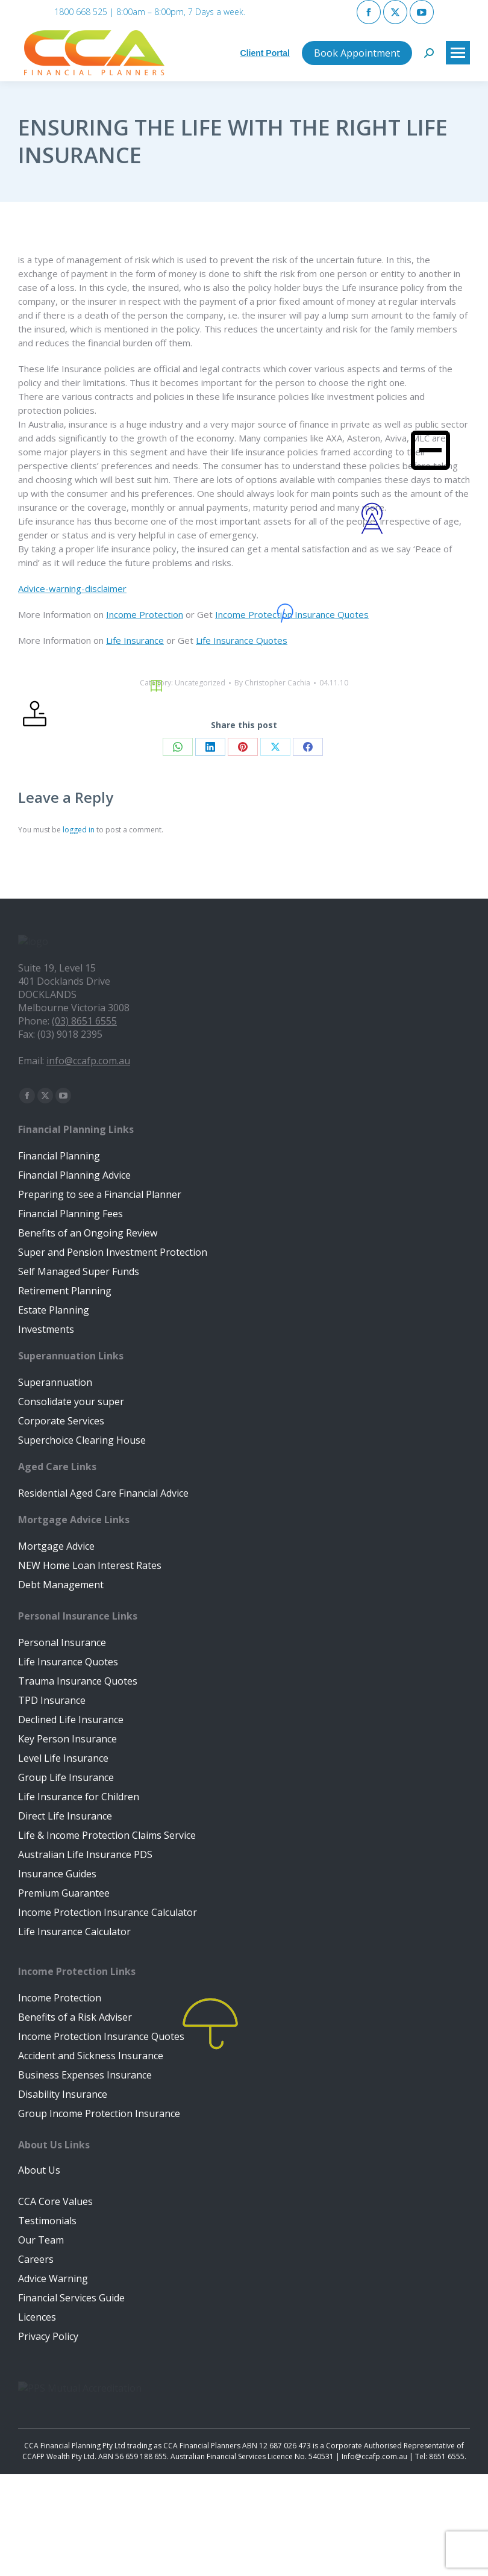 The height and width of the screenshot is (2576, 488). I want to click on access storage lockers, so click(156, 685).